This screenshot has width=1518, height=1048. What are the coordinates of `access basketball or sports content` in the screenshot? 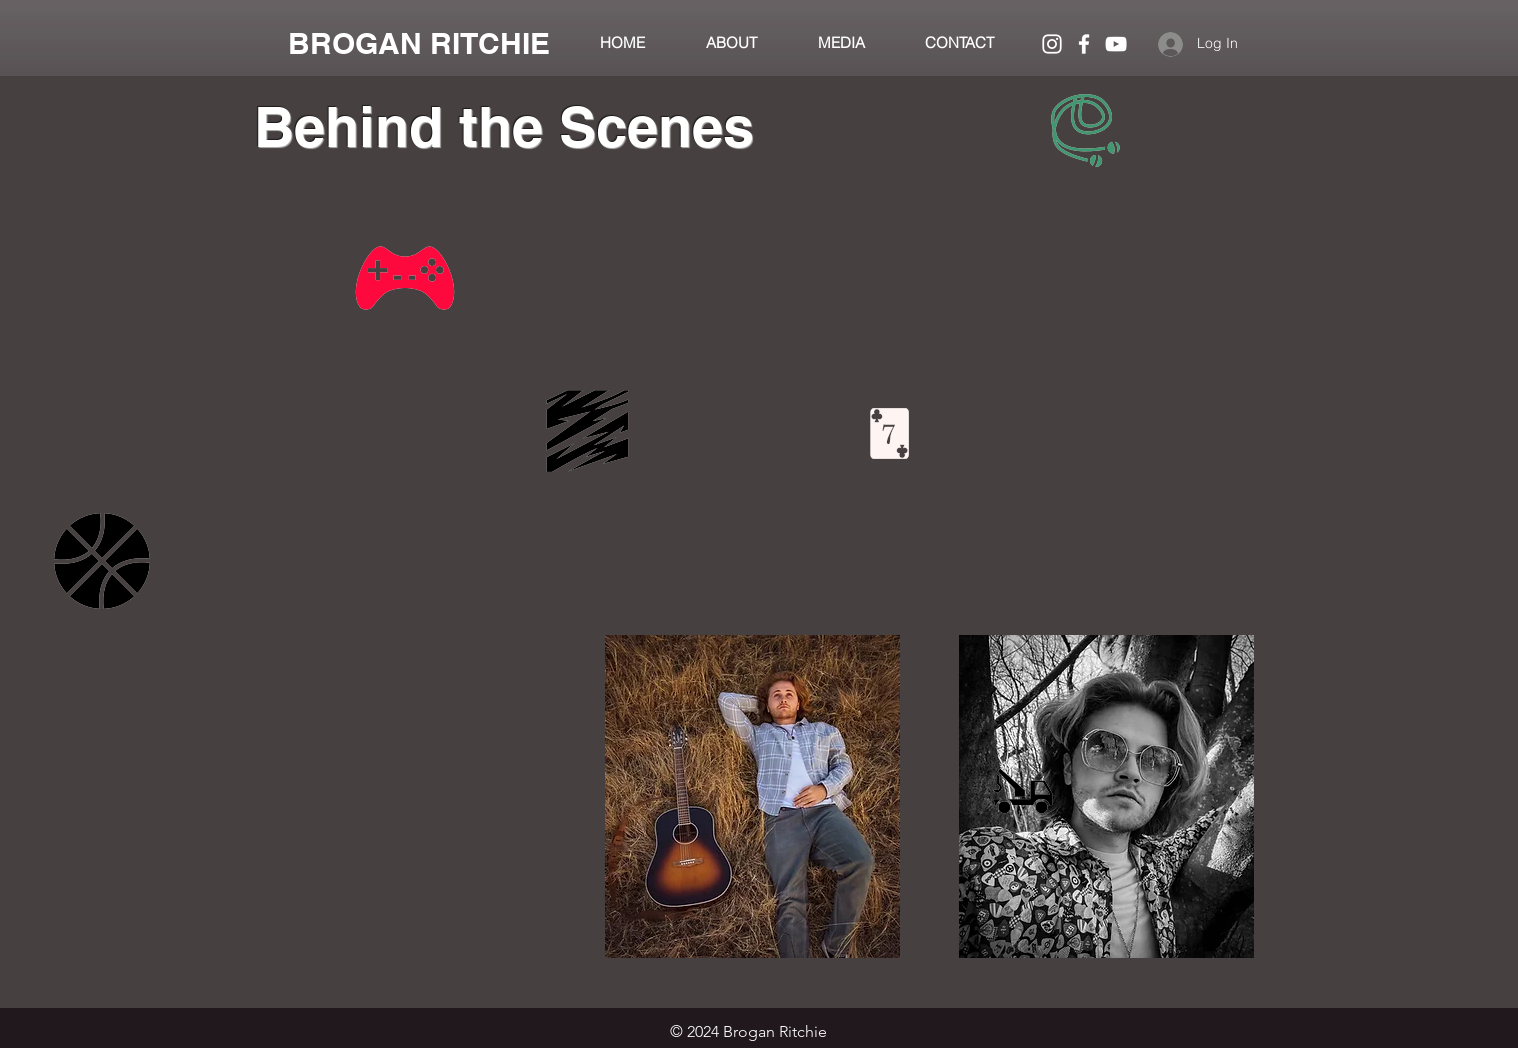 It's located at (102, 561).